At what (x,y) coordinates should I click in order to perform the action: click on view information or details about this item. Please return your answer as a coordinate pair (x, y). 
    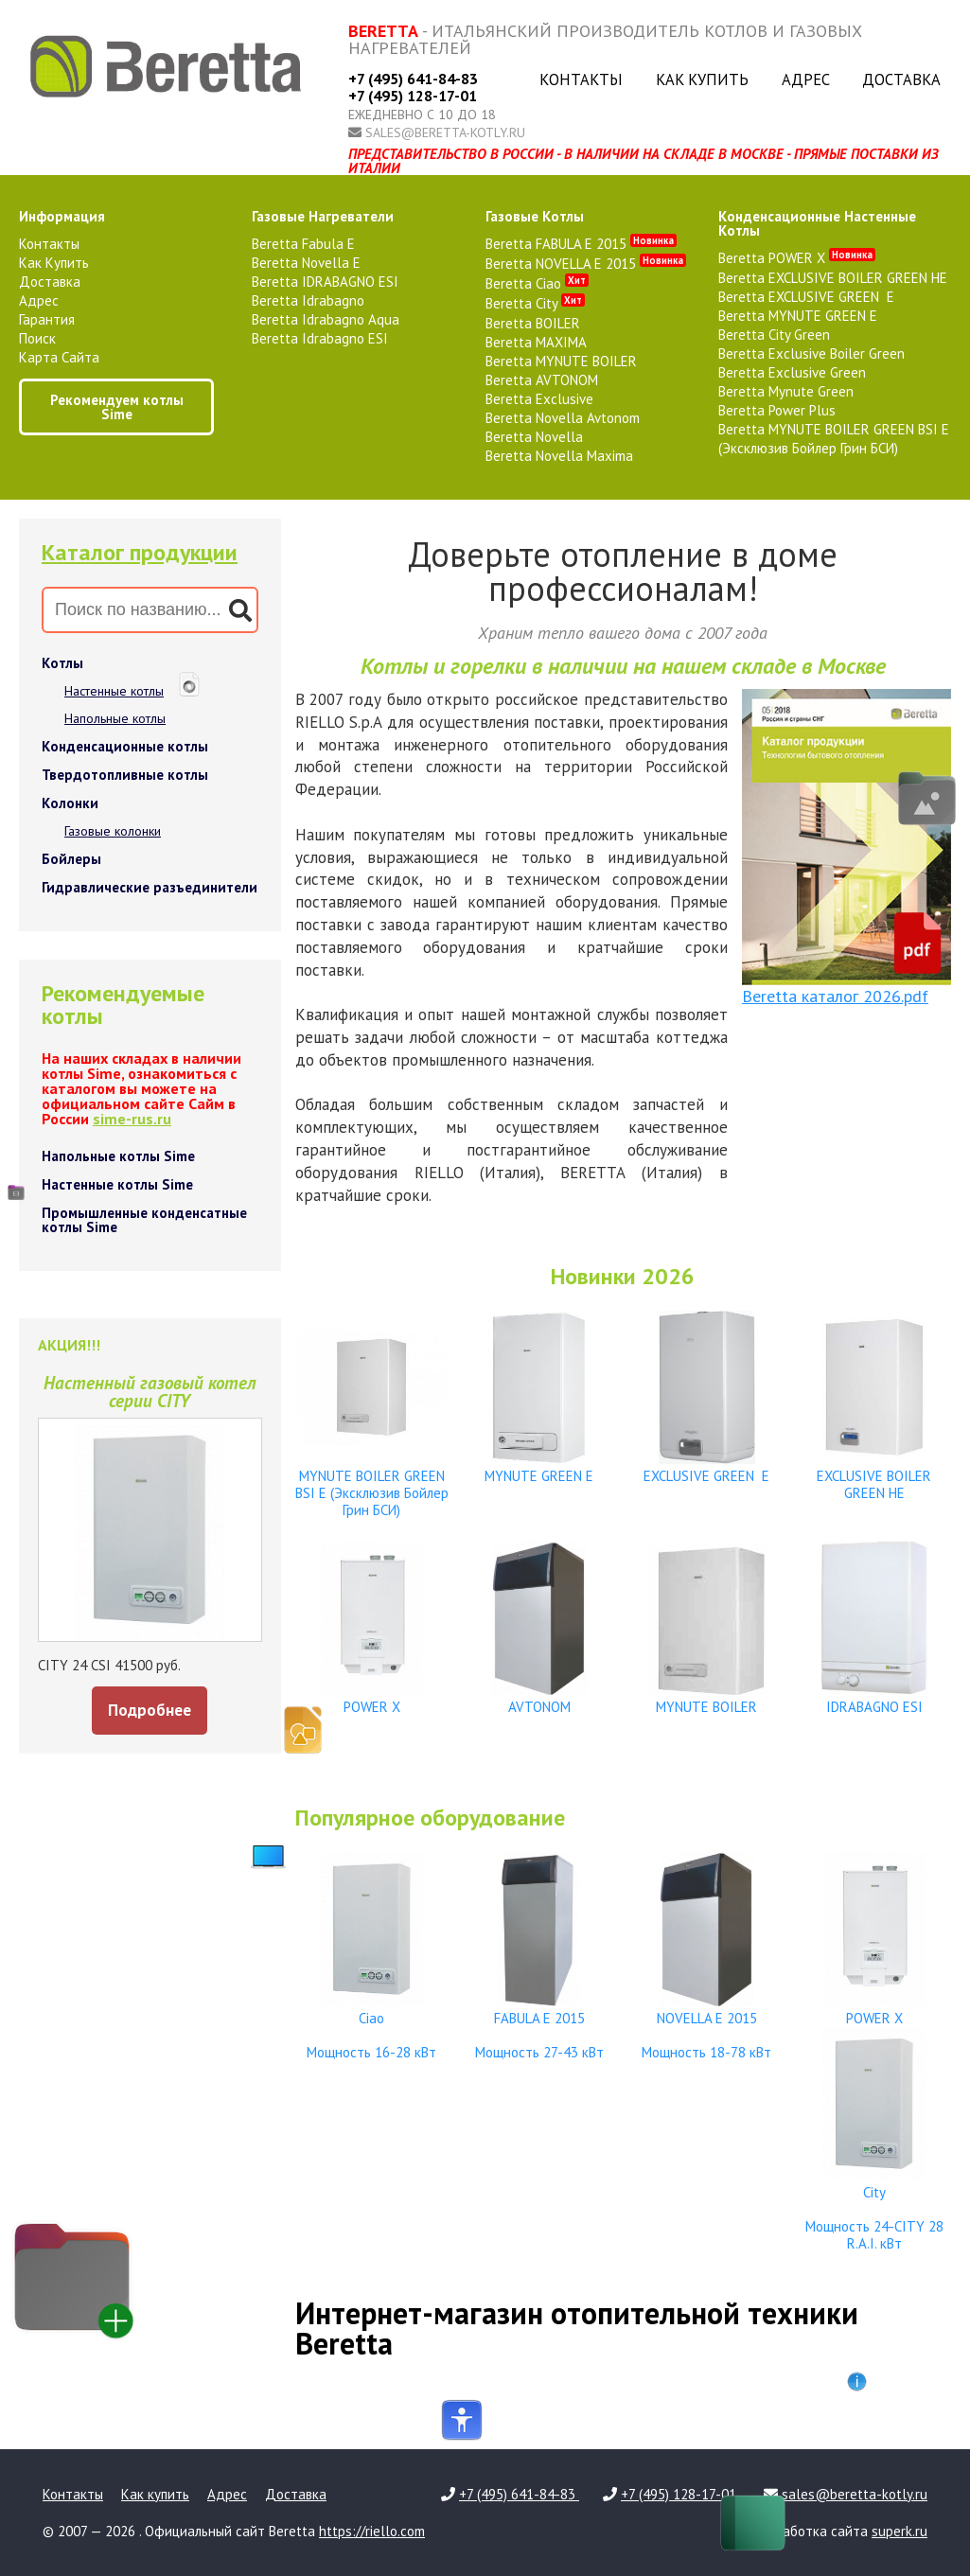
    Looking at the image, I should click on (856, 2381).